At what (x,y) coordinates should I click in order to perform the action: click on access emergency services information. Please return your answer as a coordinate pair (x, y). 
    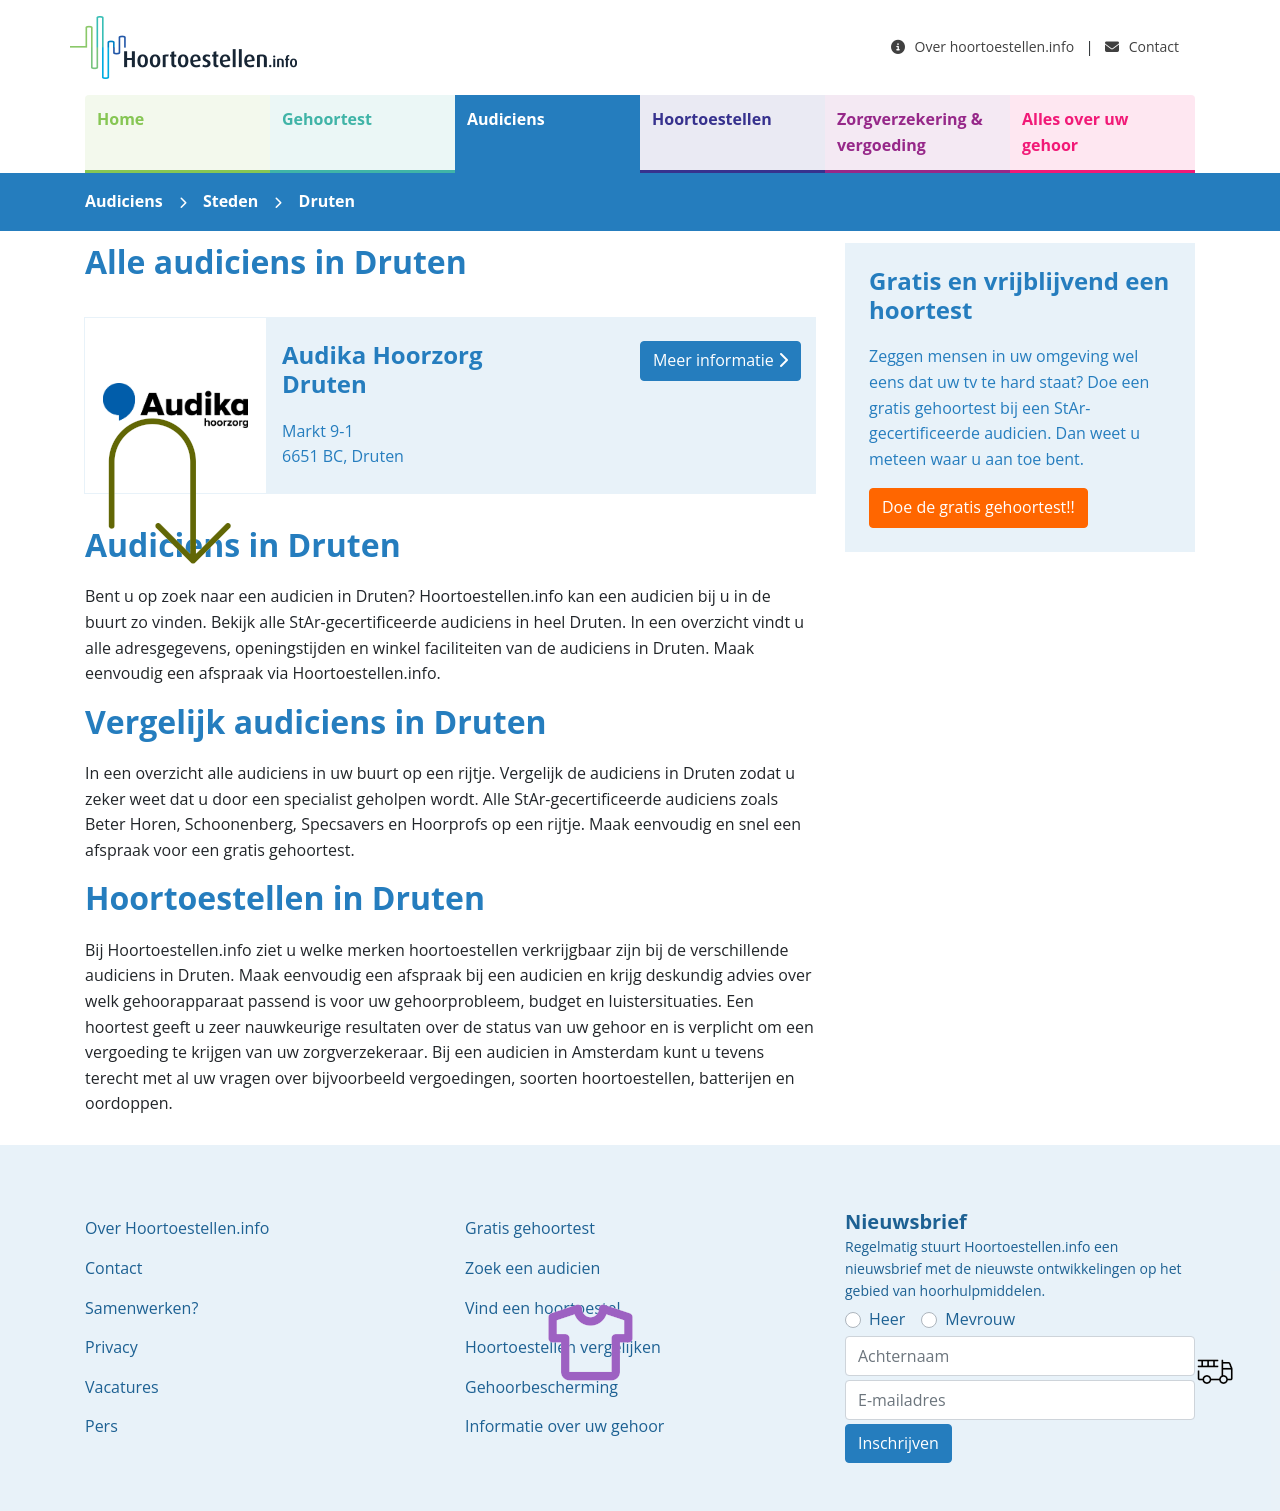
    Looking at the image, I should click on (1214, 1370).